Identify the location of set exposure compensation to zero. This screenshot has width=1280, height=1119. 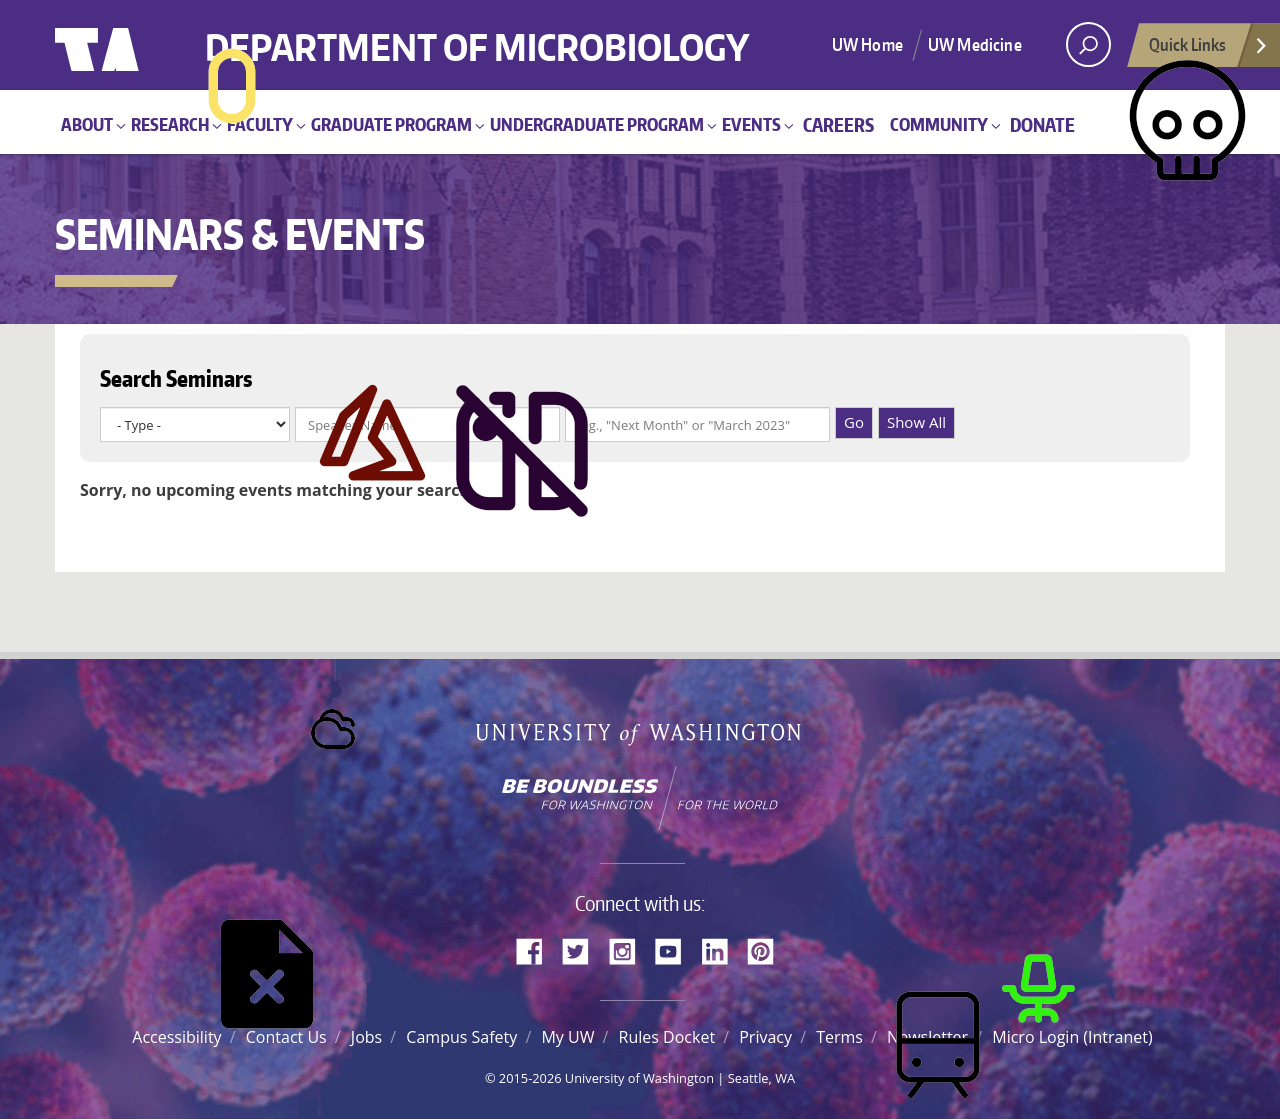
(232, 86).